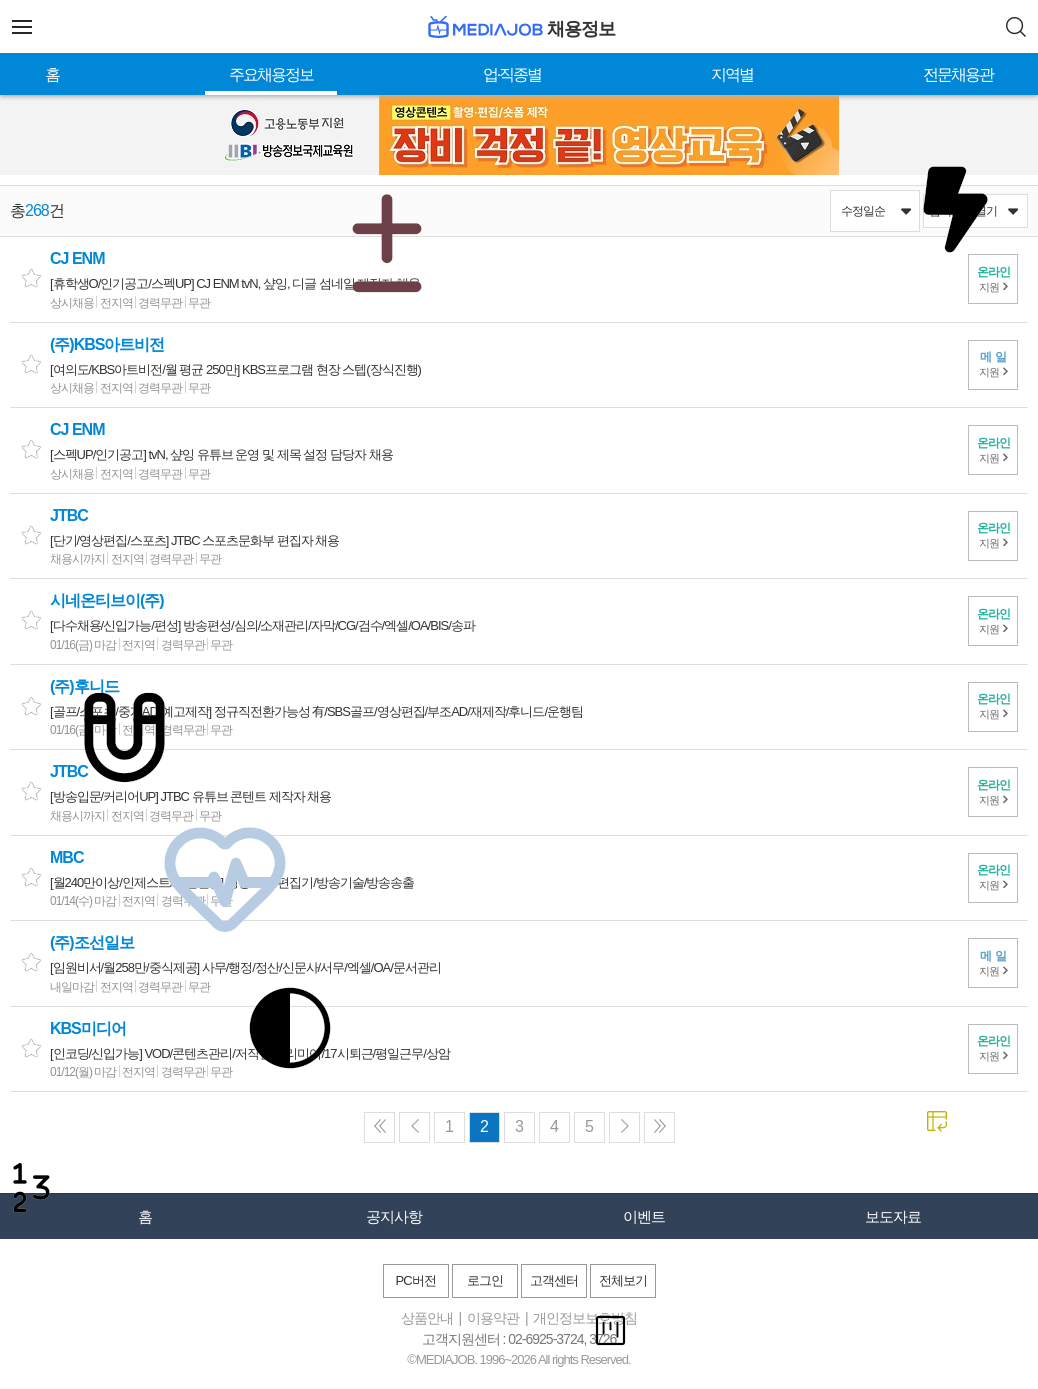 The width and height of the screenshot is (1038, 1389). What do you see at coordinates (955, 209) in the screenshot?
I see `indicates flash or quick action mode` at bounding box center [955, 209].